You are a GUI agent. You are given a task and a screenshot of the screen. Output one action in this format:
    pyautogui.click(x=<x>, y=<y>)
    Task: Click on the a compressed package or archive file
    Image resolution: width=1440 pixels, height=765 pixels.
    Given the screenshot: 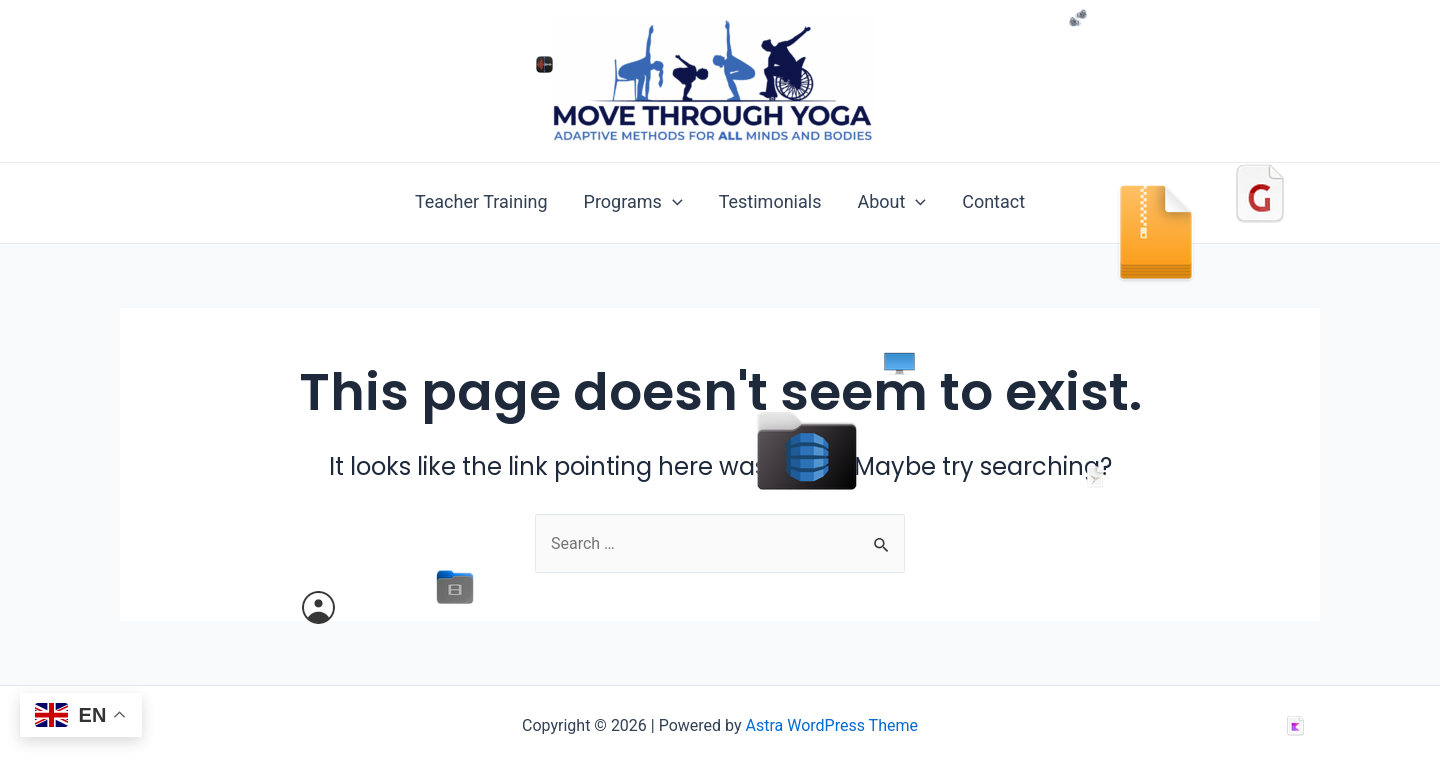 What is the action you would take?
    pyautogui.click(x=1156, y=234)
    